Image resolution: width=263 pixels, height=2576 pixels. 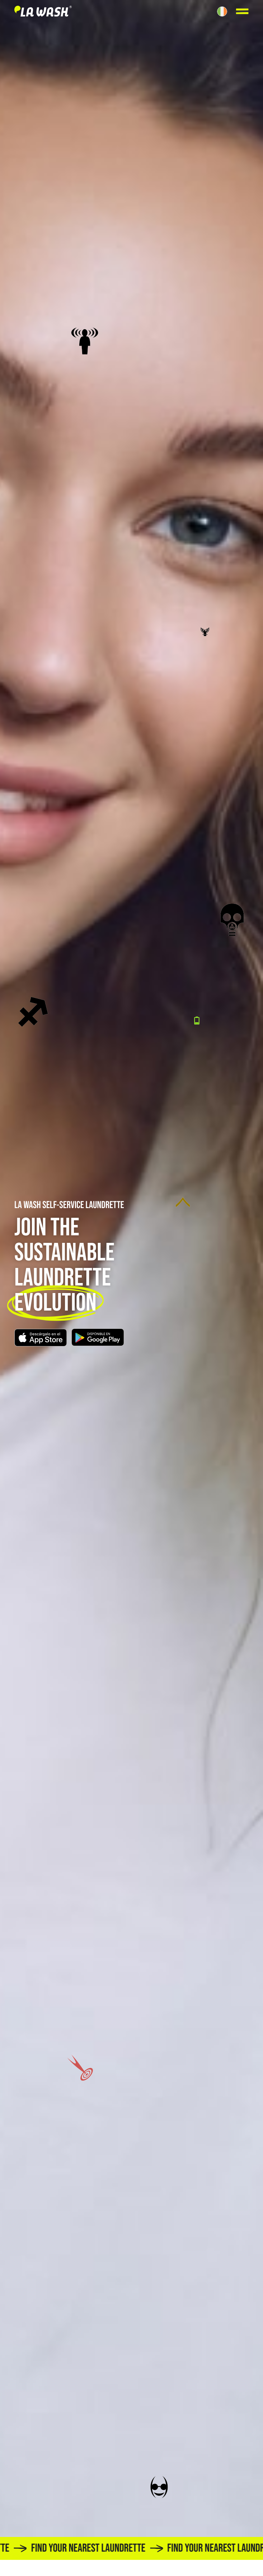 I want to click on indicates active awareness or alert mode, so click(x=84, y=341).